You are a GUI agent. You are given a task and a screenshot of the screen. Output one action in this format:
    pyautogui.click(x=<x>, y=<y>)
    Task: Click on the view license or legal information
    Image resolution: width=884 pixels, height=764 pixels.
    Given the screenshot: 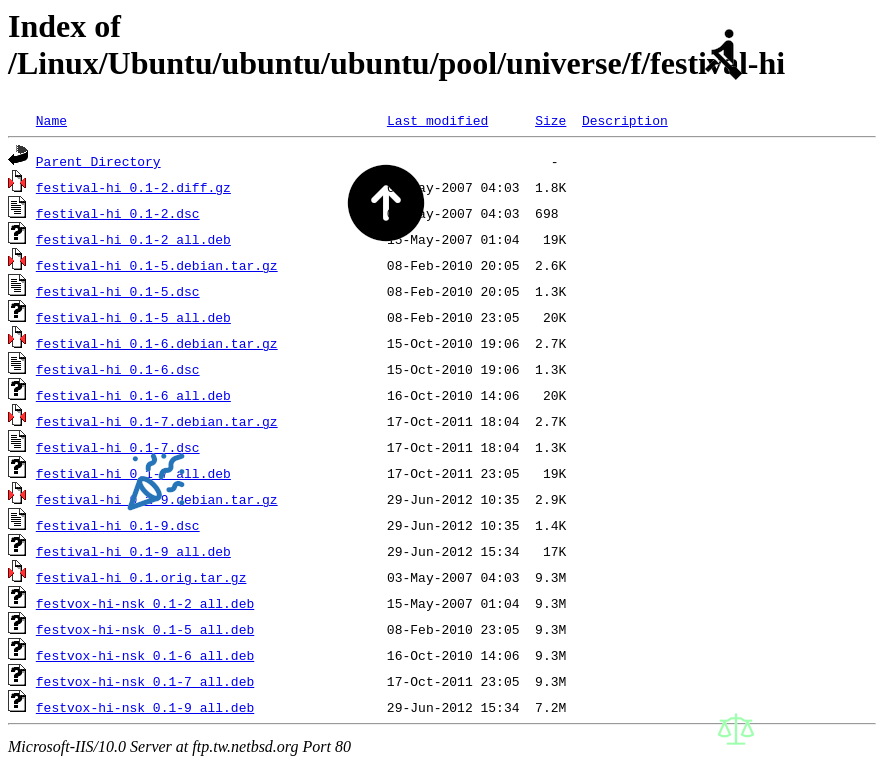 What is the action you would take?
    pyautogui.click(x=736, y=729)
    